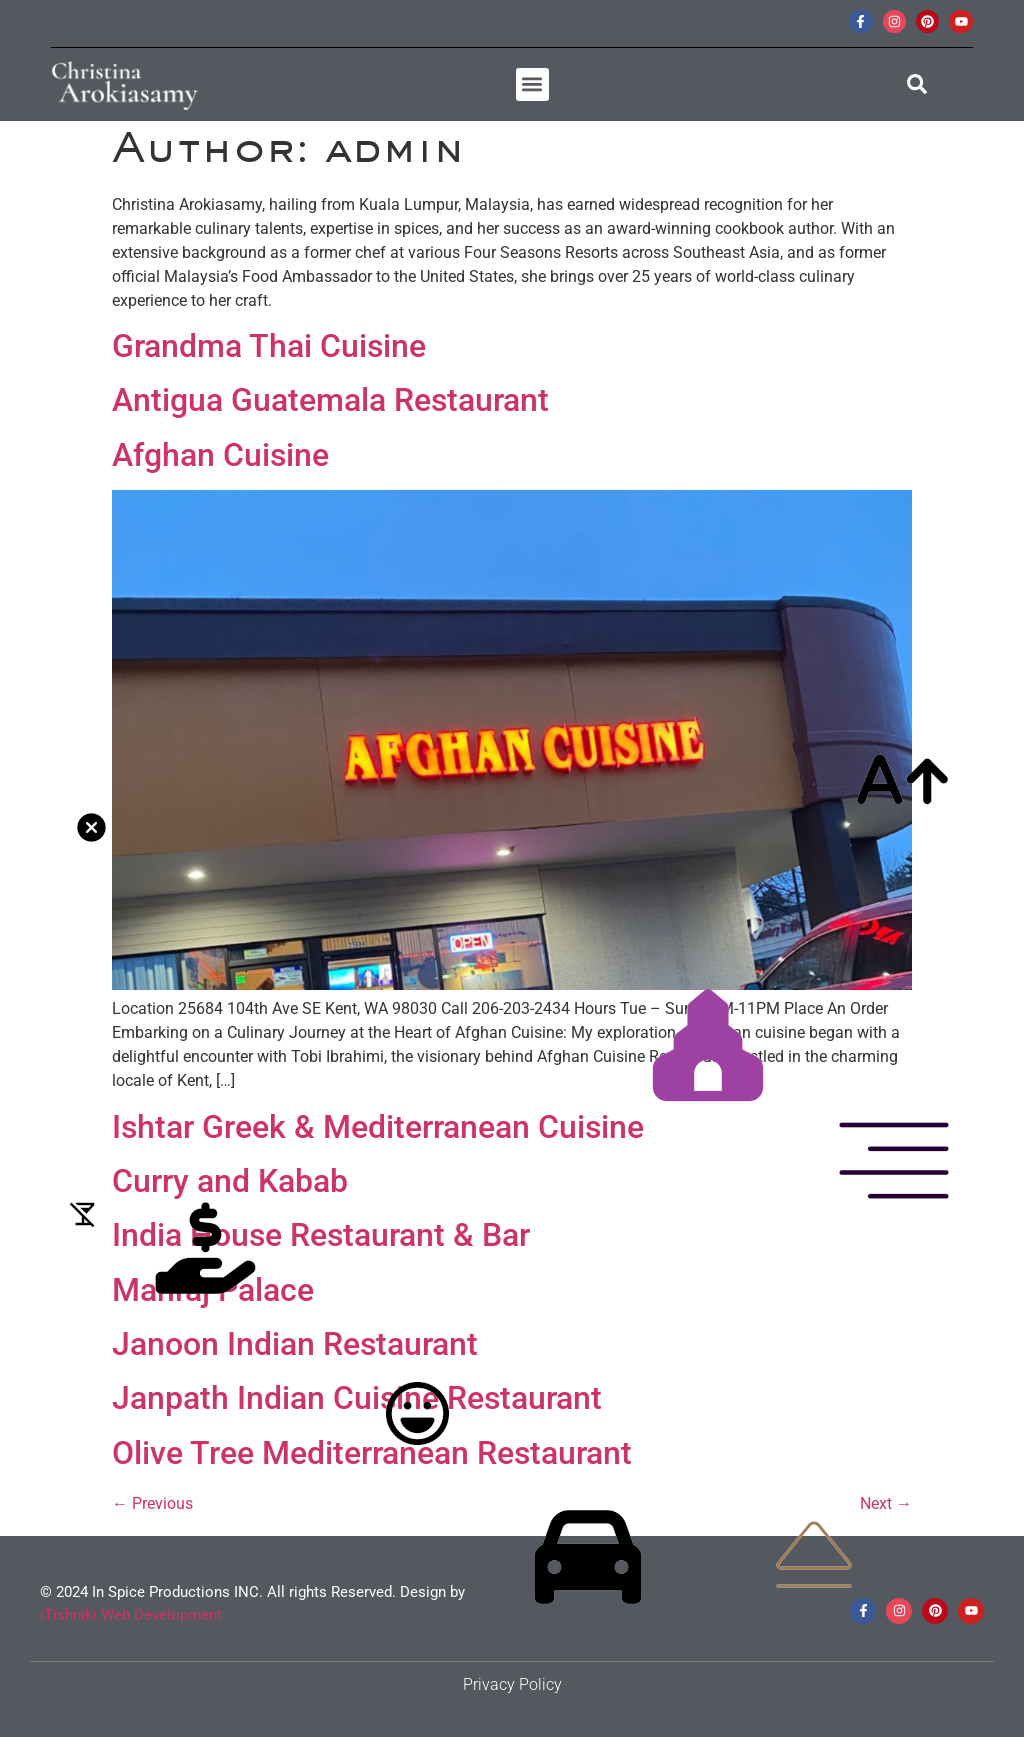 The height and width of the screenshot is (1737, 1024). What do you see at coordinates (894, 1163) in the screenshot?
I see `align text to the right` at bounding box center [894, 1163].